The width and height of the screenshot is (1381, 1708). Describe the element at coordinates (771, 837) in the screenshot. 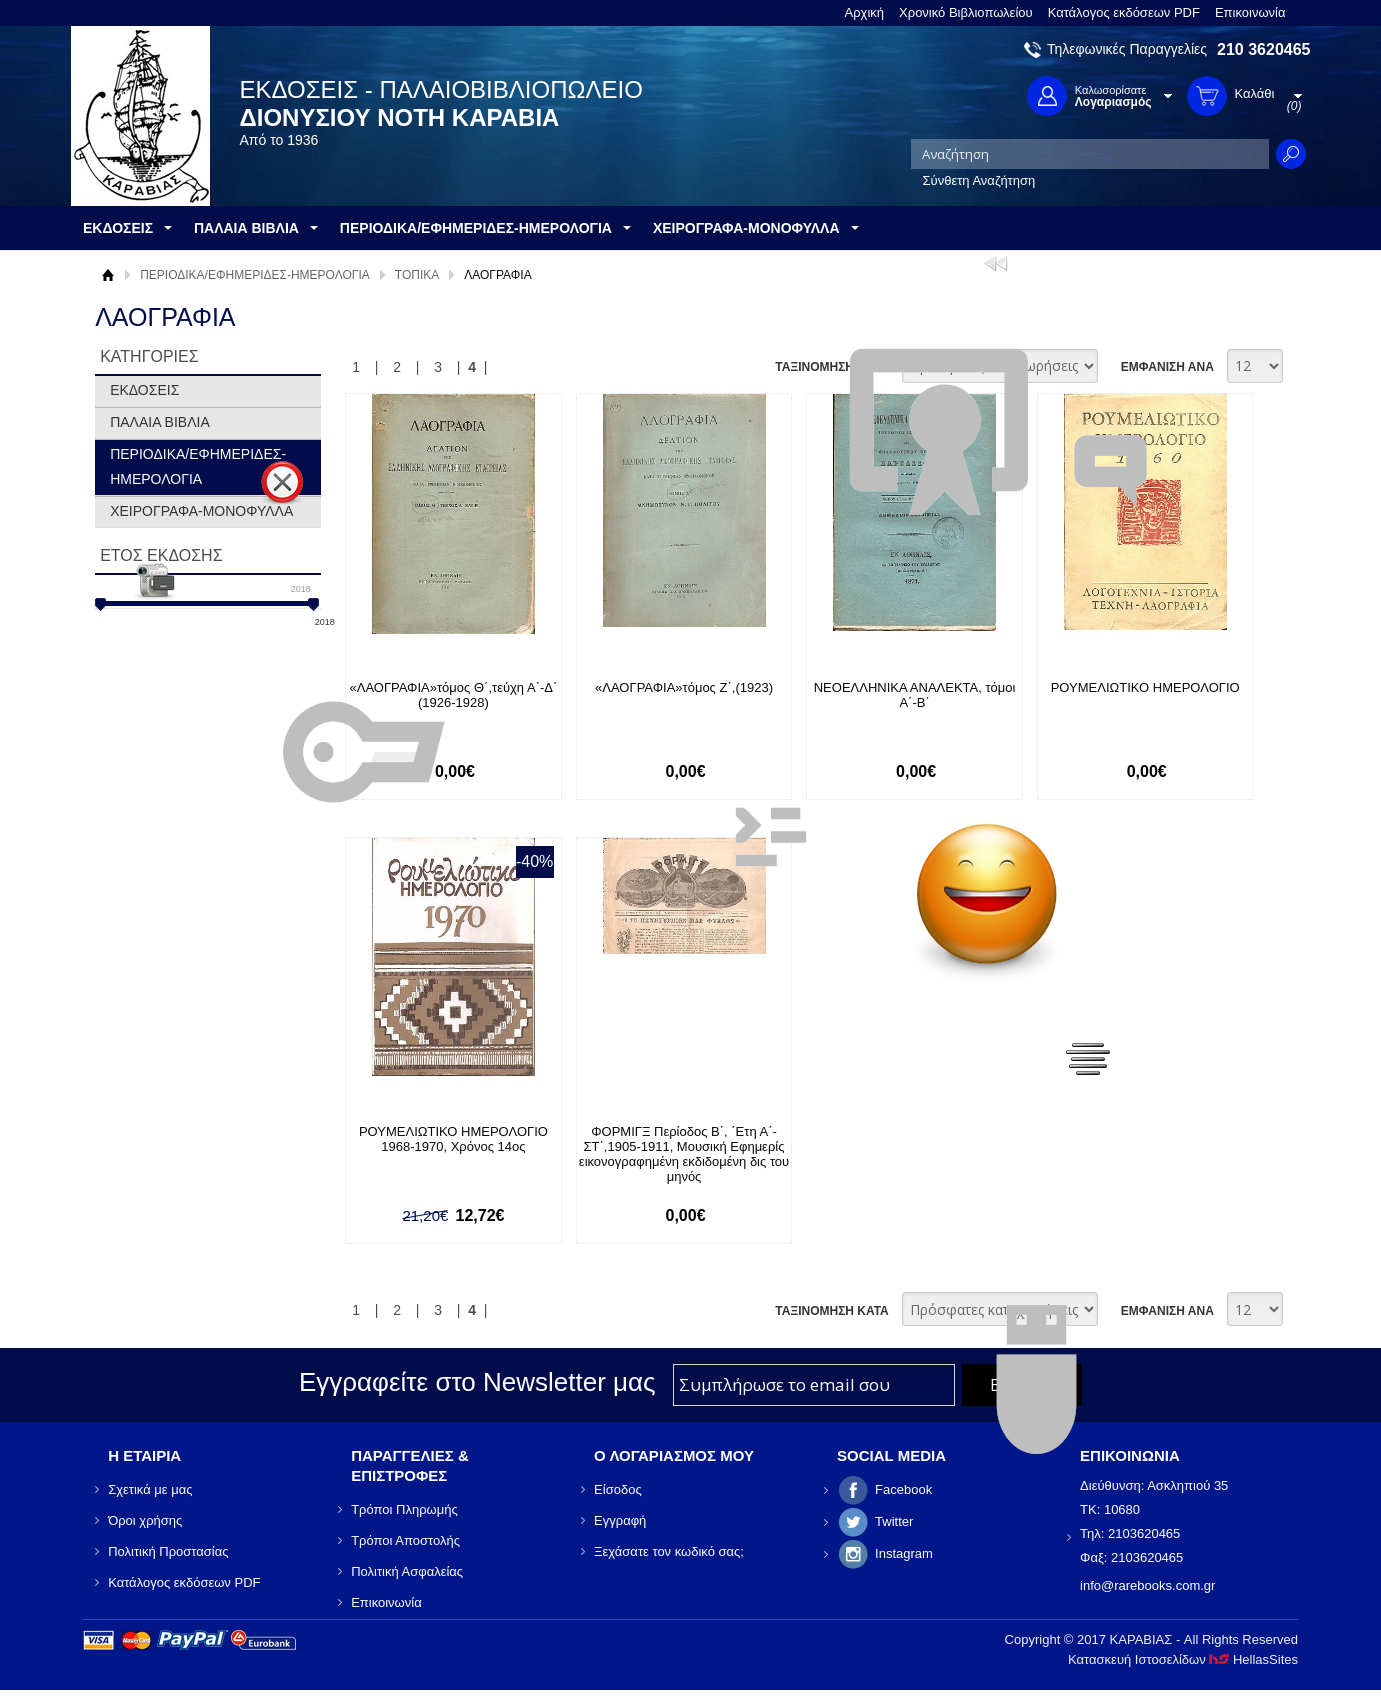

I see `decrease text indentation (right-to-left layout)` at that location.